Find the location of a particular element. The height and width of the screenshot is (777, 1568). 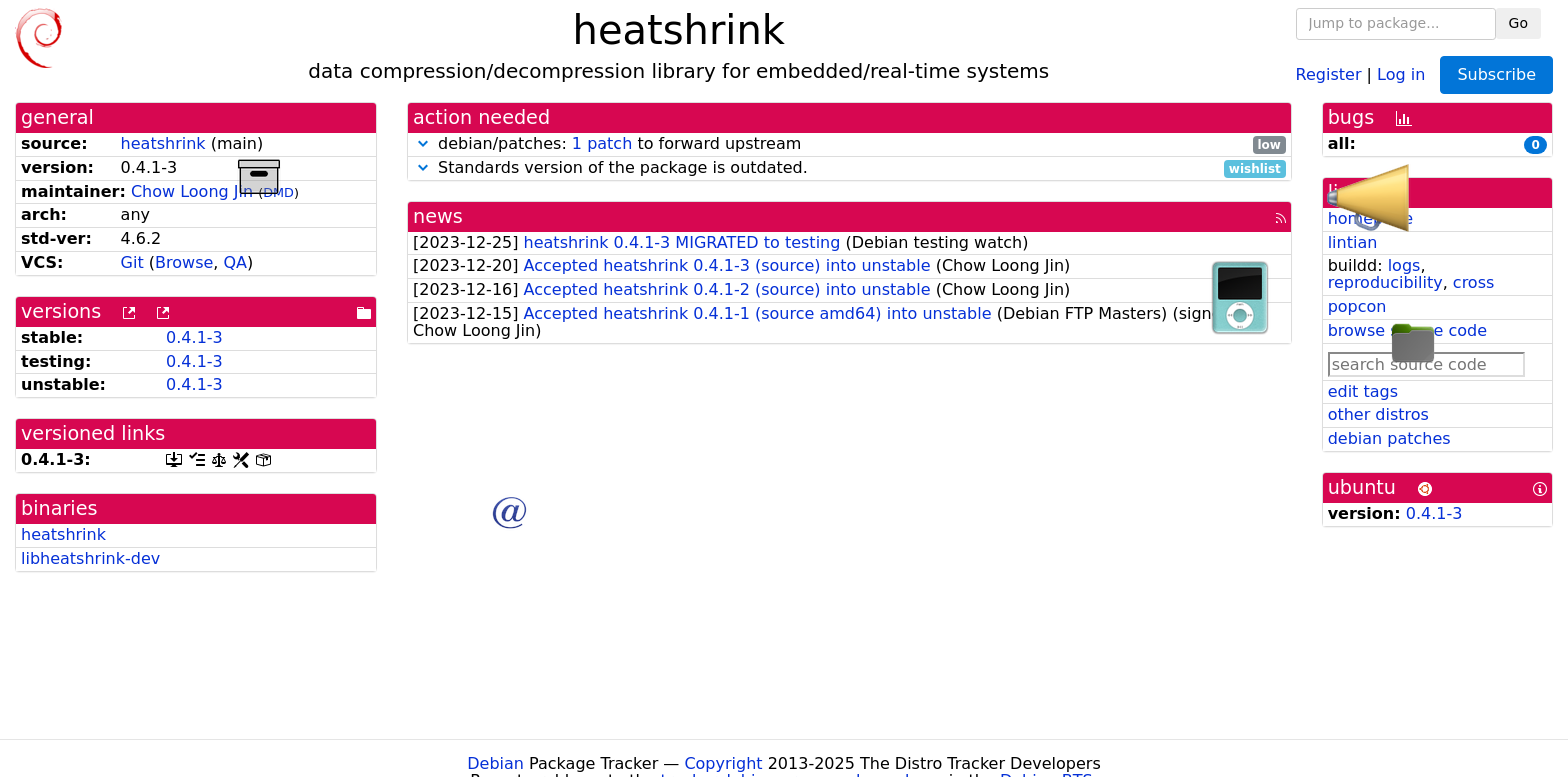

access automator actions or workflows is located at coordinates (1369, 197).